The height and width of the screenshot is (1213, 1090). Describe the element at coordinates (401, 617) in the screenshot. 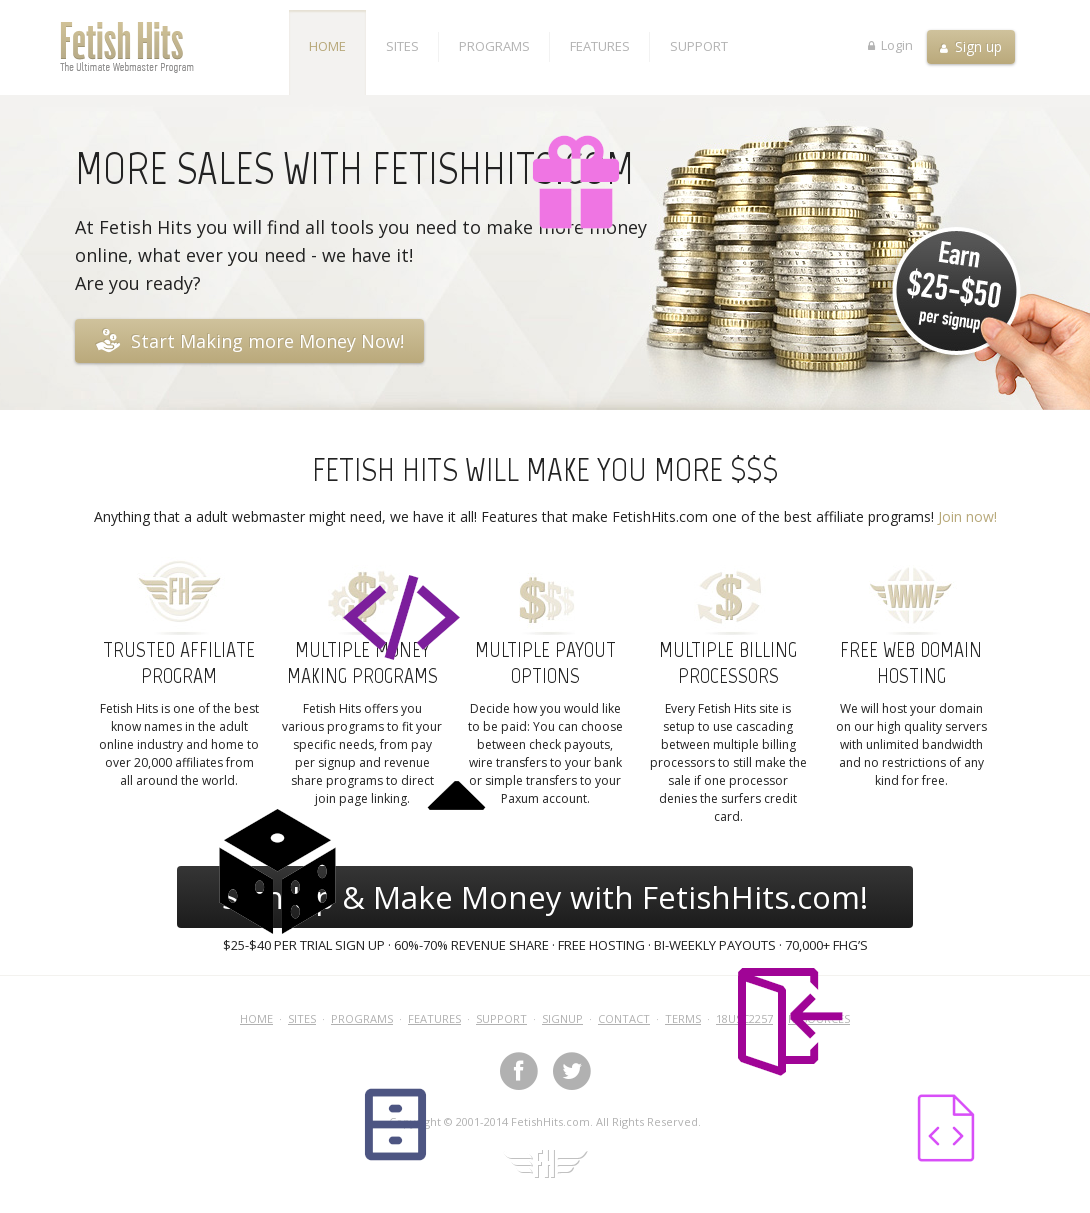

I see `view or edit source code` at that location.